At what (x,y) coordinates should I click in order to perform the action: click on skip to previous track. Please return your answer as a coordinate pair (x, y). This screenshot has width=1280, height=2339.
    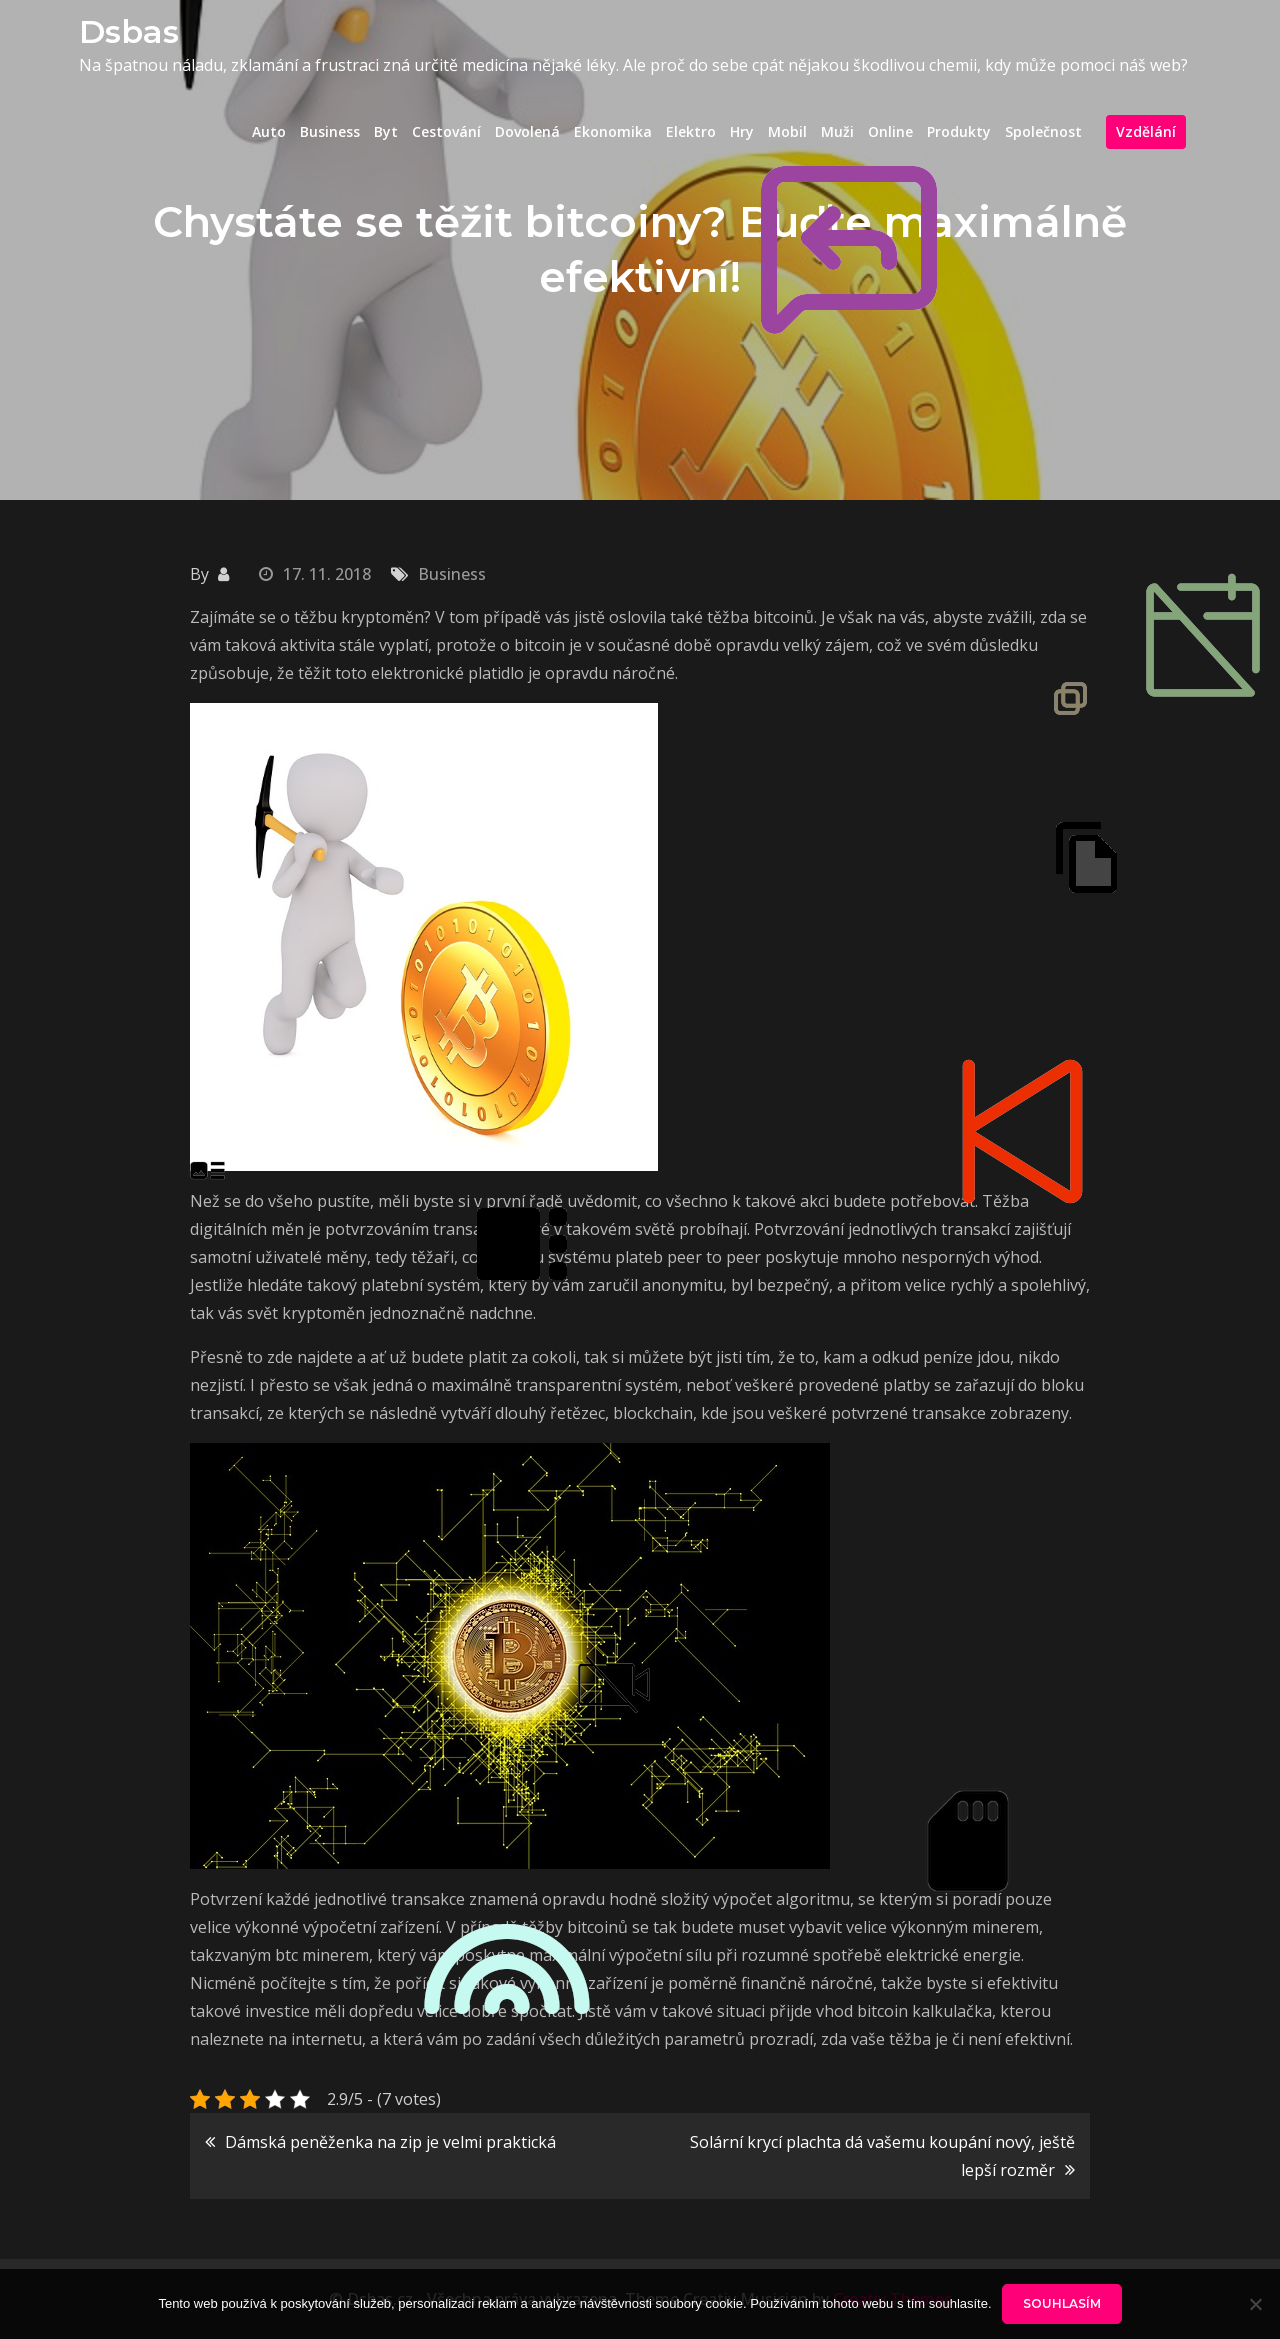
    Looking at the image, I should click on (1022, 1131).